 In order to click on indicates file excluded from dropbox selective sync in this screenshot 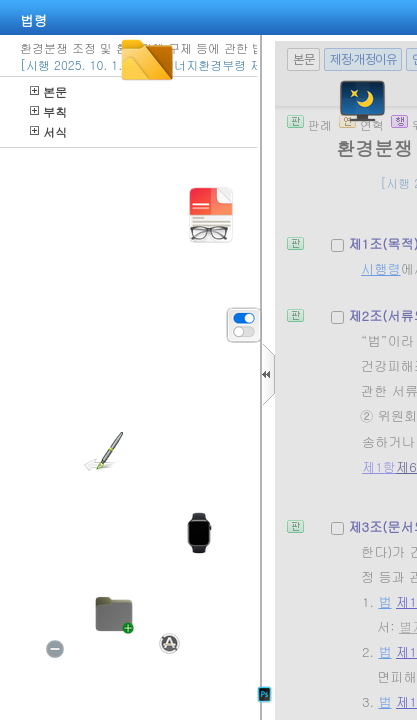, I will do `click(55, 649)`.